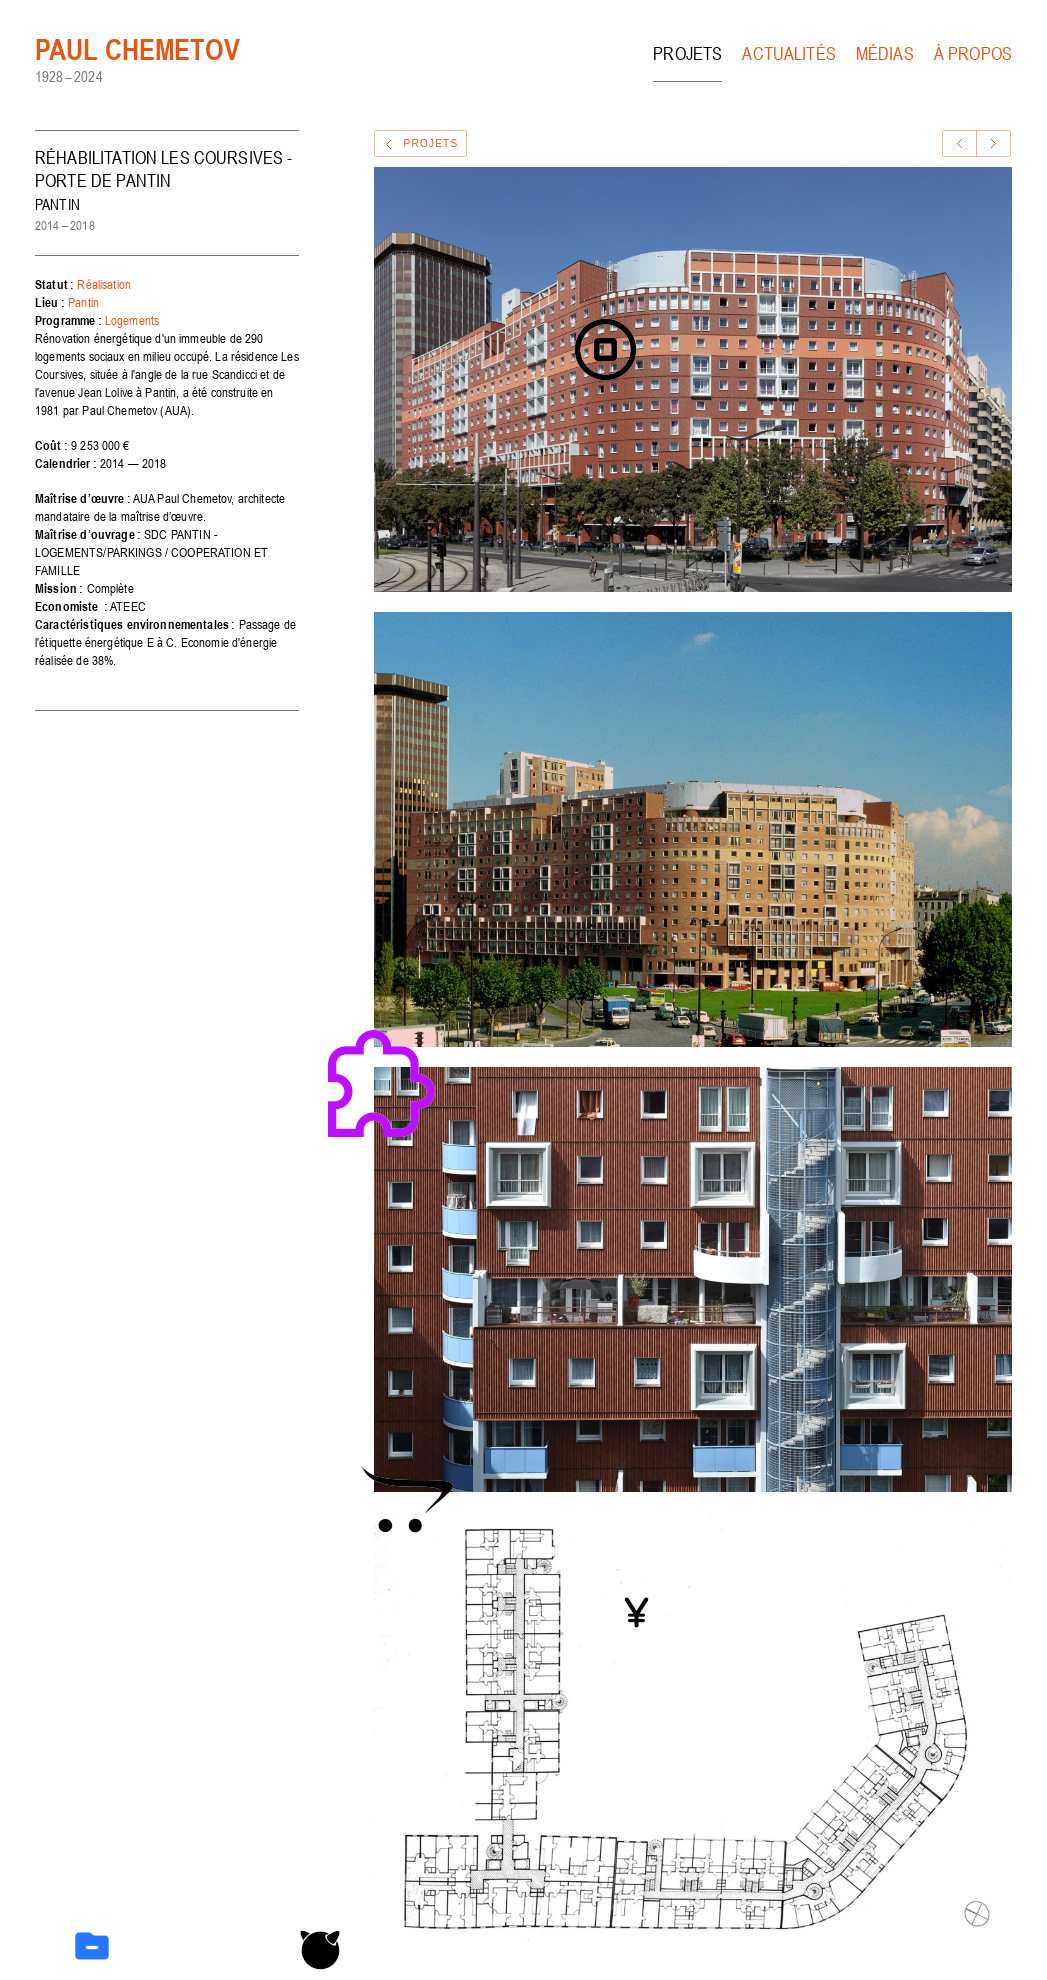  What do you see at coordinates (407, 1499) in the screenshot?
I see `visit the OpenCart e-commerce platform` at bounding box center [407, 1499].